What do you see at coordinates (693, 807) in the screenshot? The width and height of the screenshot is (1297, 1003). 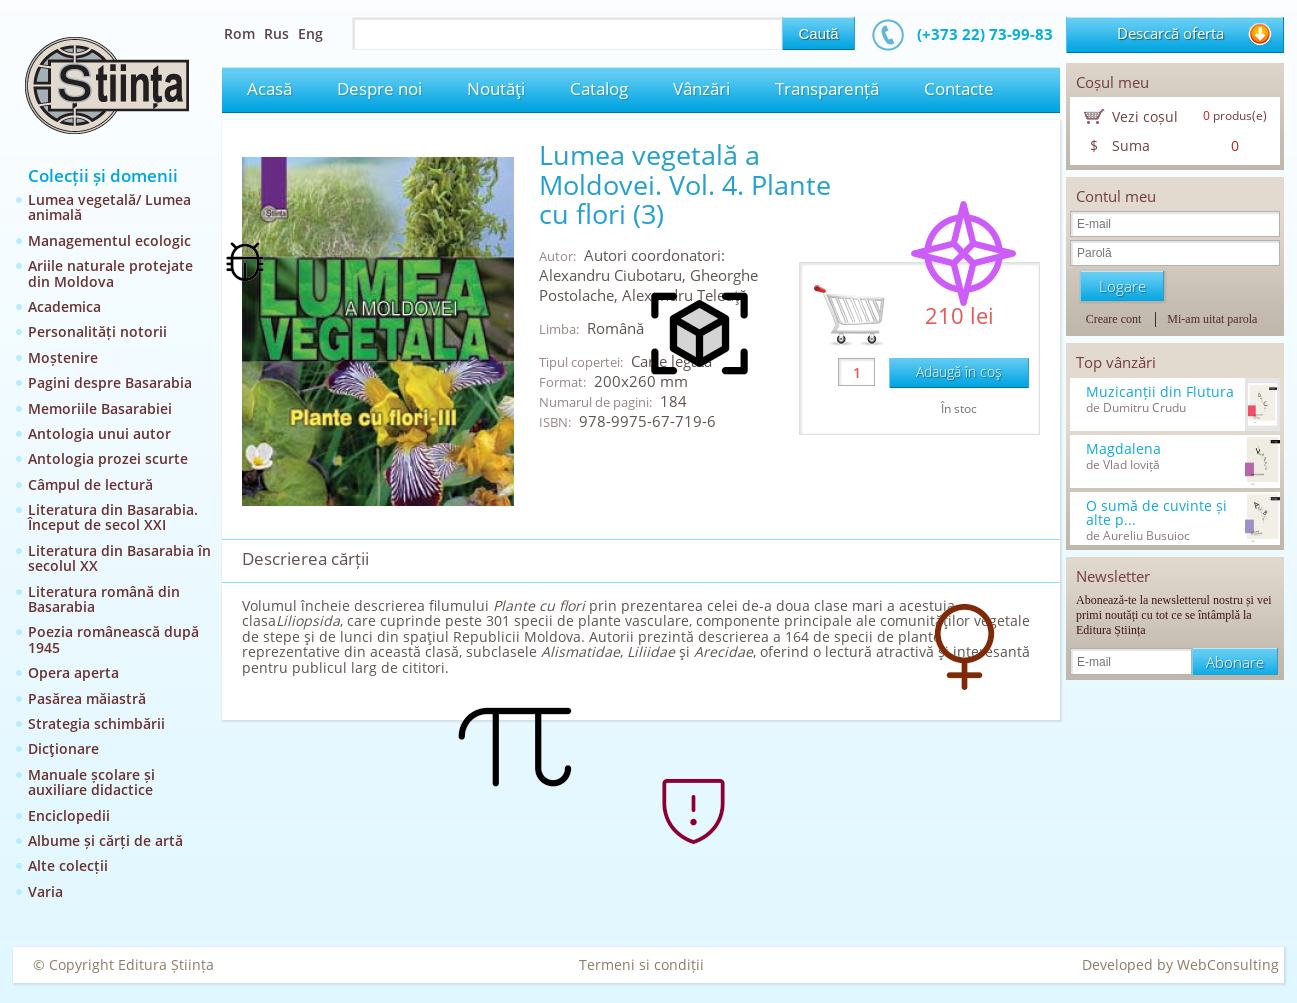 I see `security warning or potential threat detected` at bounding box center [693, 807].